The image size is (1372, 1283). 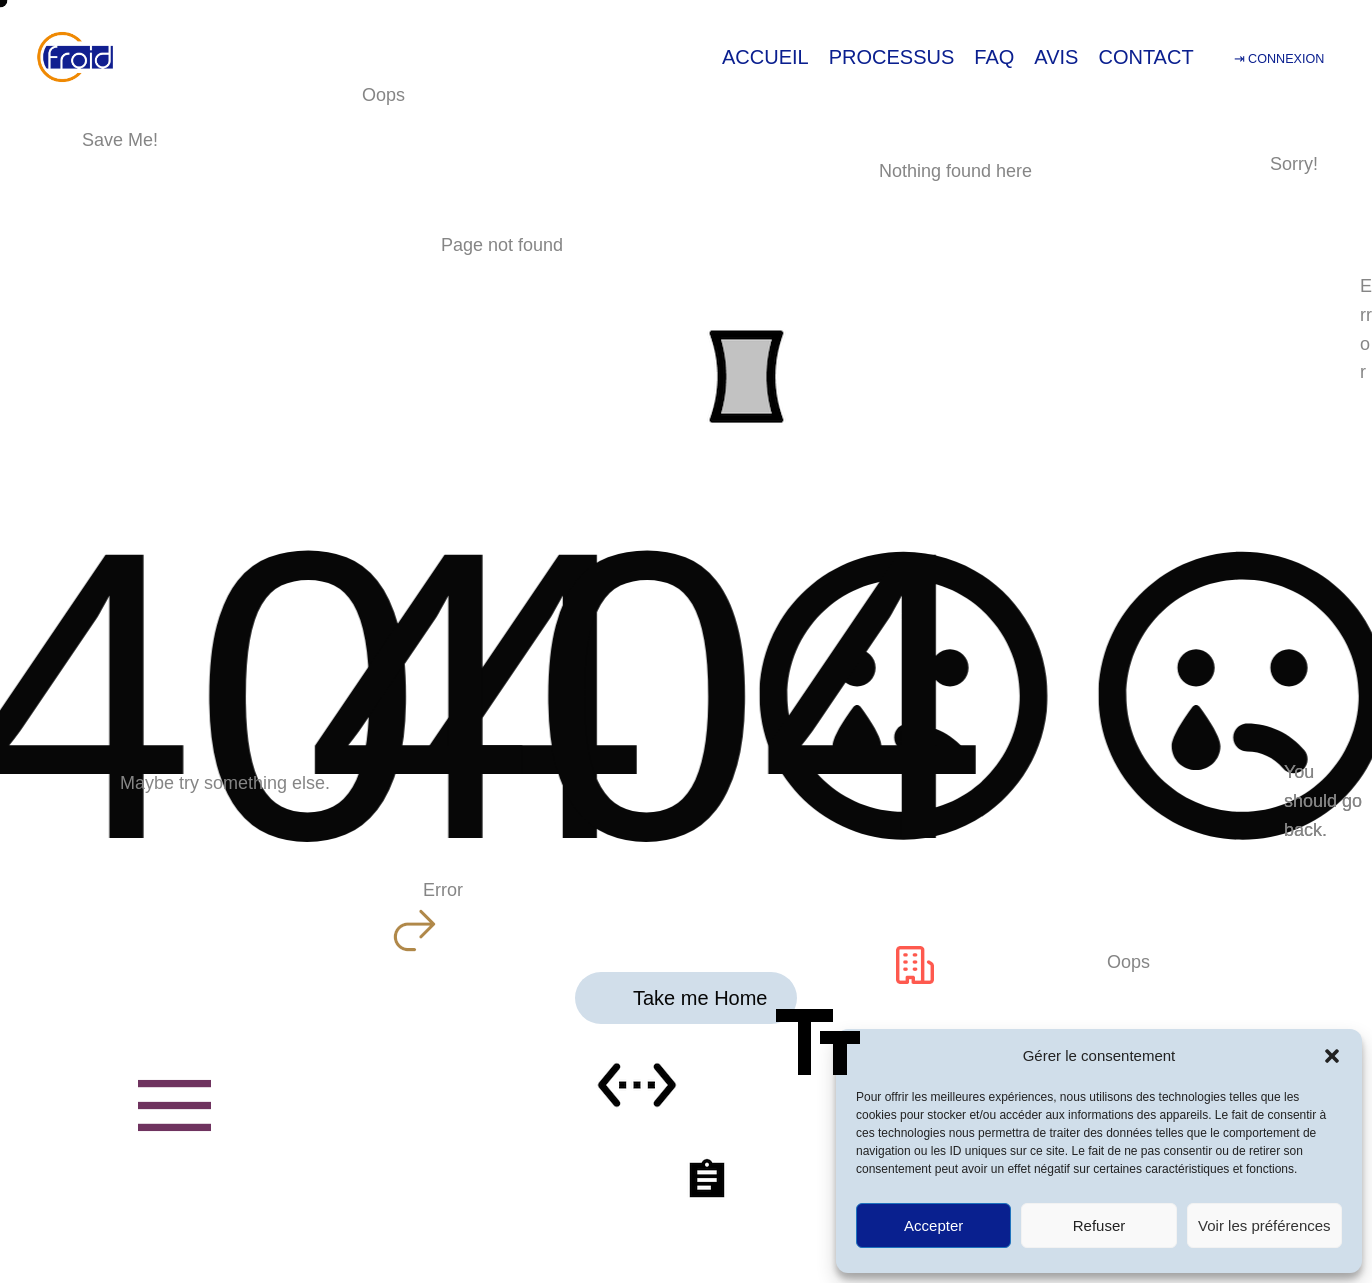 I want to click on switch to vertical panorama mode, so click(x=746, y=376).